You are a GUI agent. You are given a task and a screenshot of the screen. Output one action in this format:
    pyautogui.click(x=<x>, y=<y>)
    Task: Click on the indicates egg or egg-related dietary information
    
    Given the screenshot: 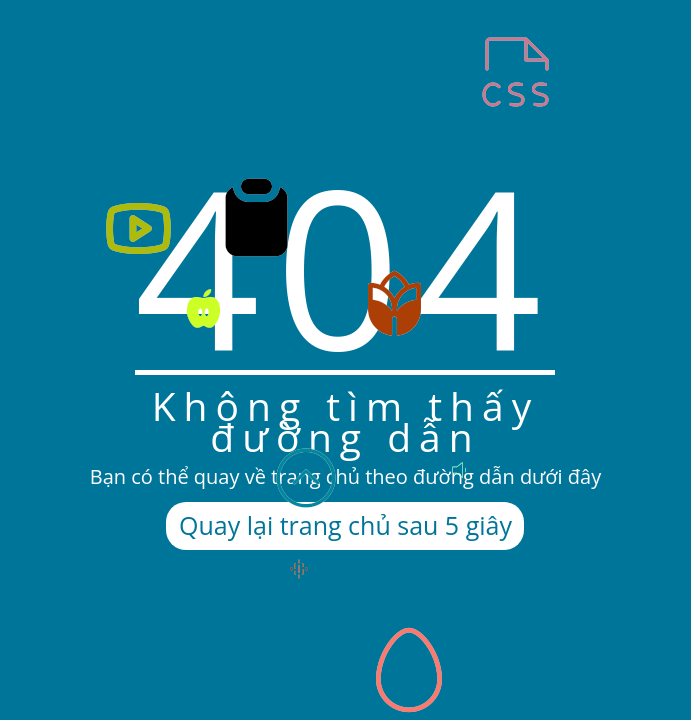 What is the action you would take?
    pyautogui.click(x=409, y=670)
    